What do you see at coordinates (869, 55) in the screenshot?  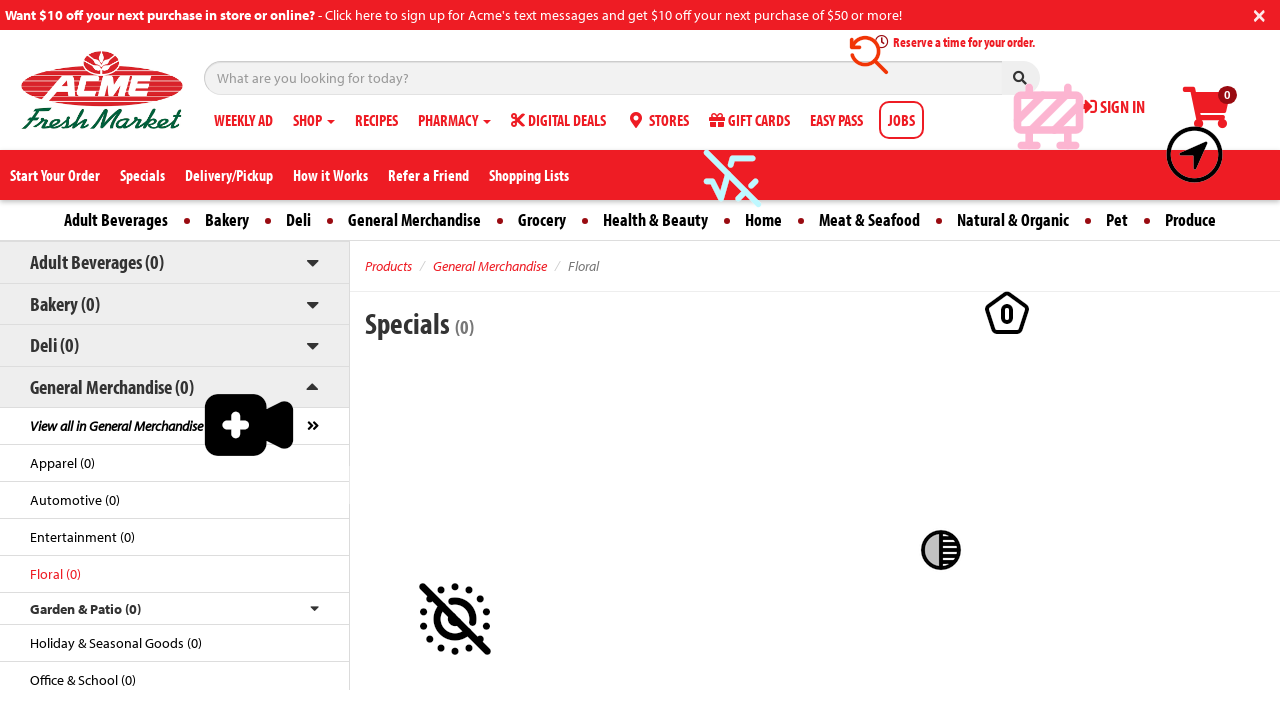 I see `reset zoom to default level` at bounding box center [869, 55].